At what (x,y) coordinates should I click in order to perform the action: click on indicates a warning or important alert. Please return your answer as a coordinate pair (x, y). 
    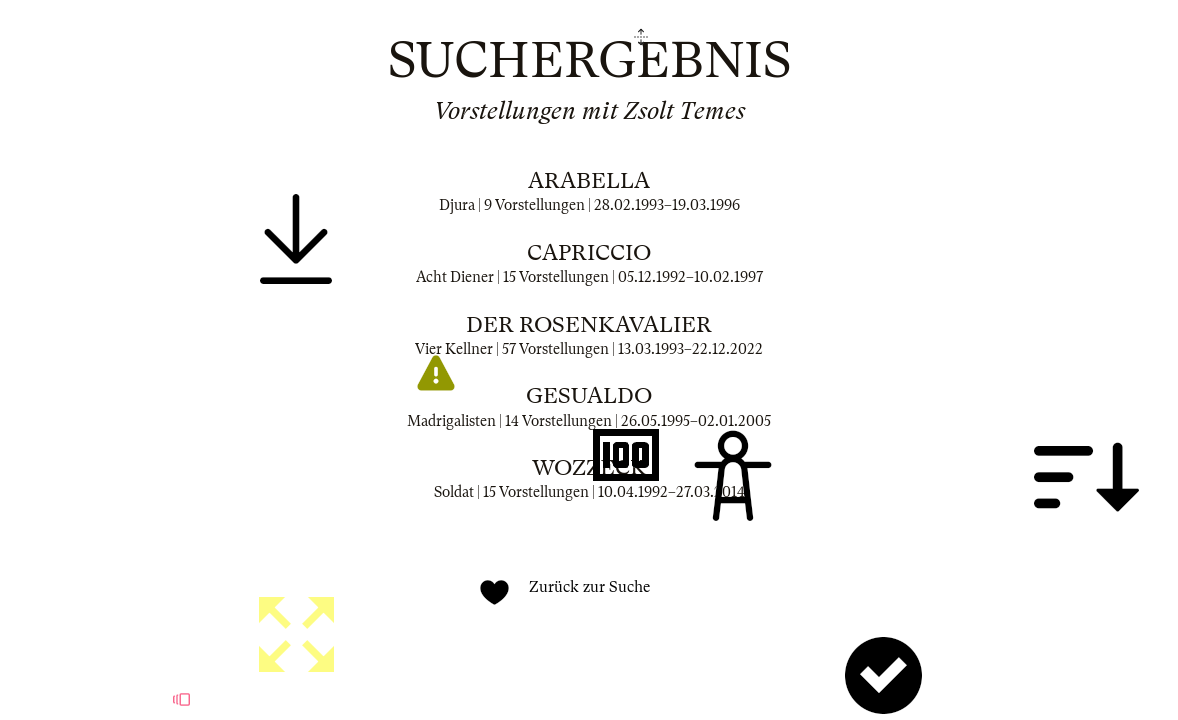
    Looking at the image, I should click on (436, 374).